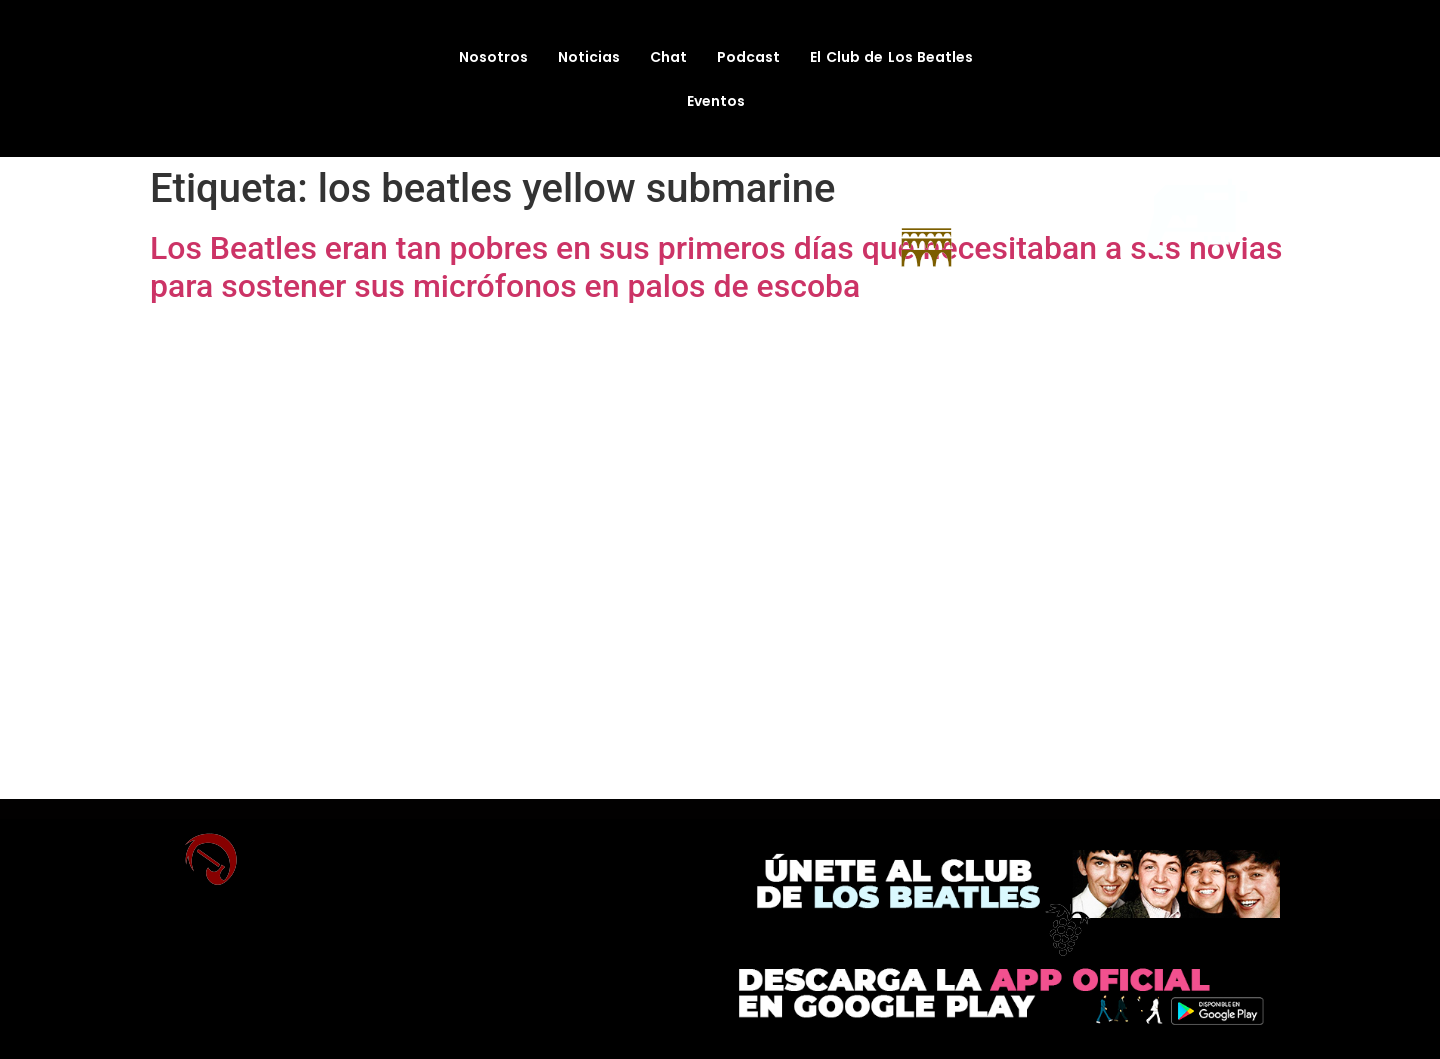  What do you see at coordinates (926, 242) in the screenshot?
I see `view aqueduct or water infrastructure` at bounding box center [926, 242].